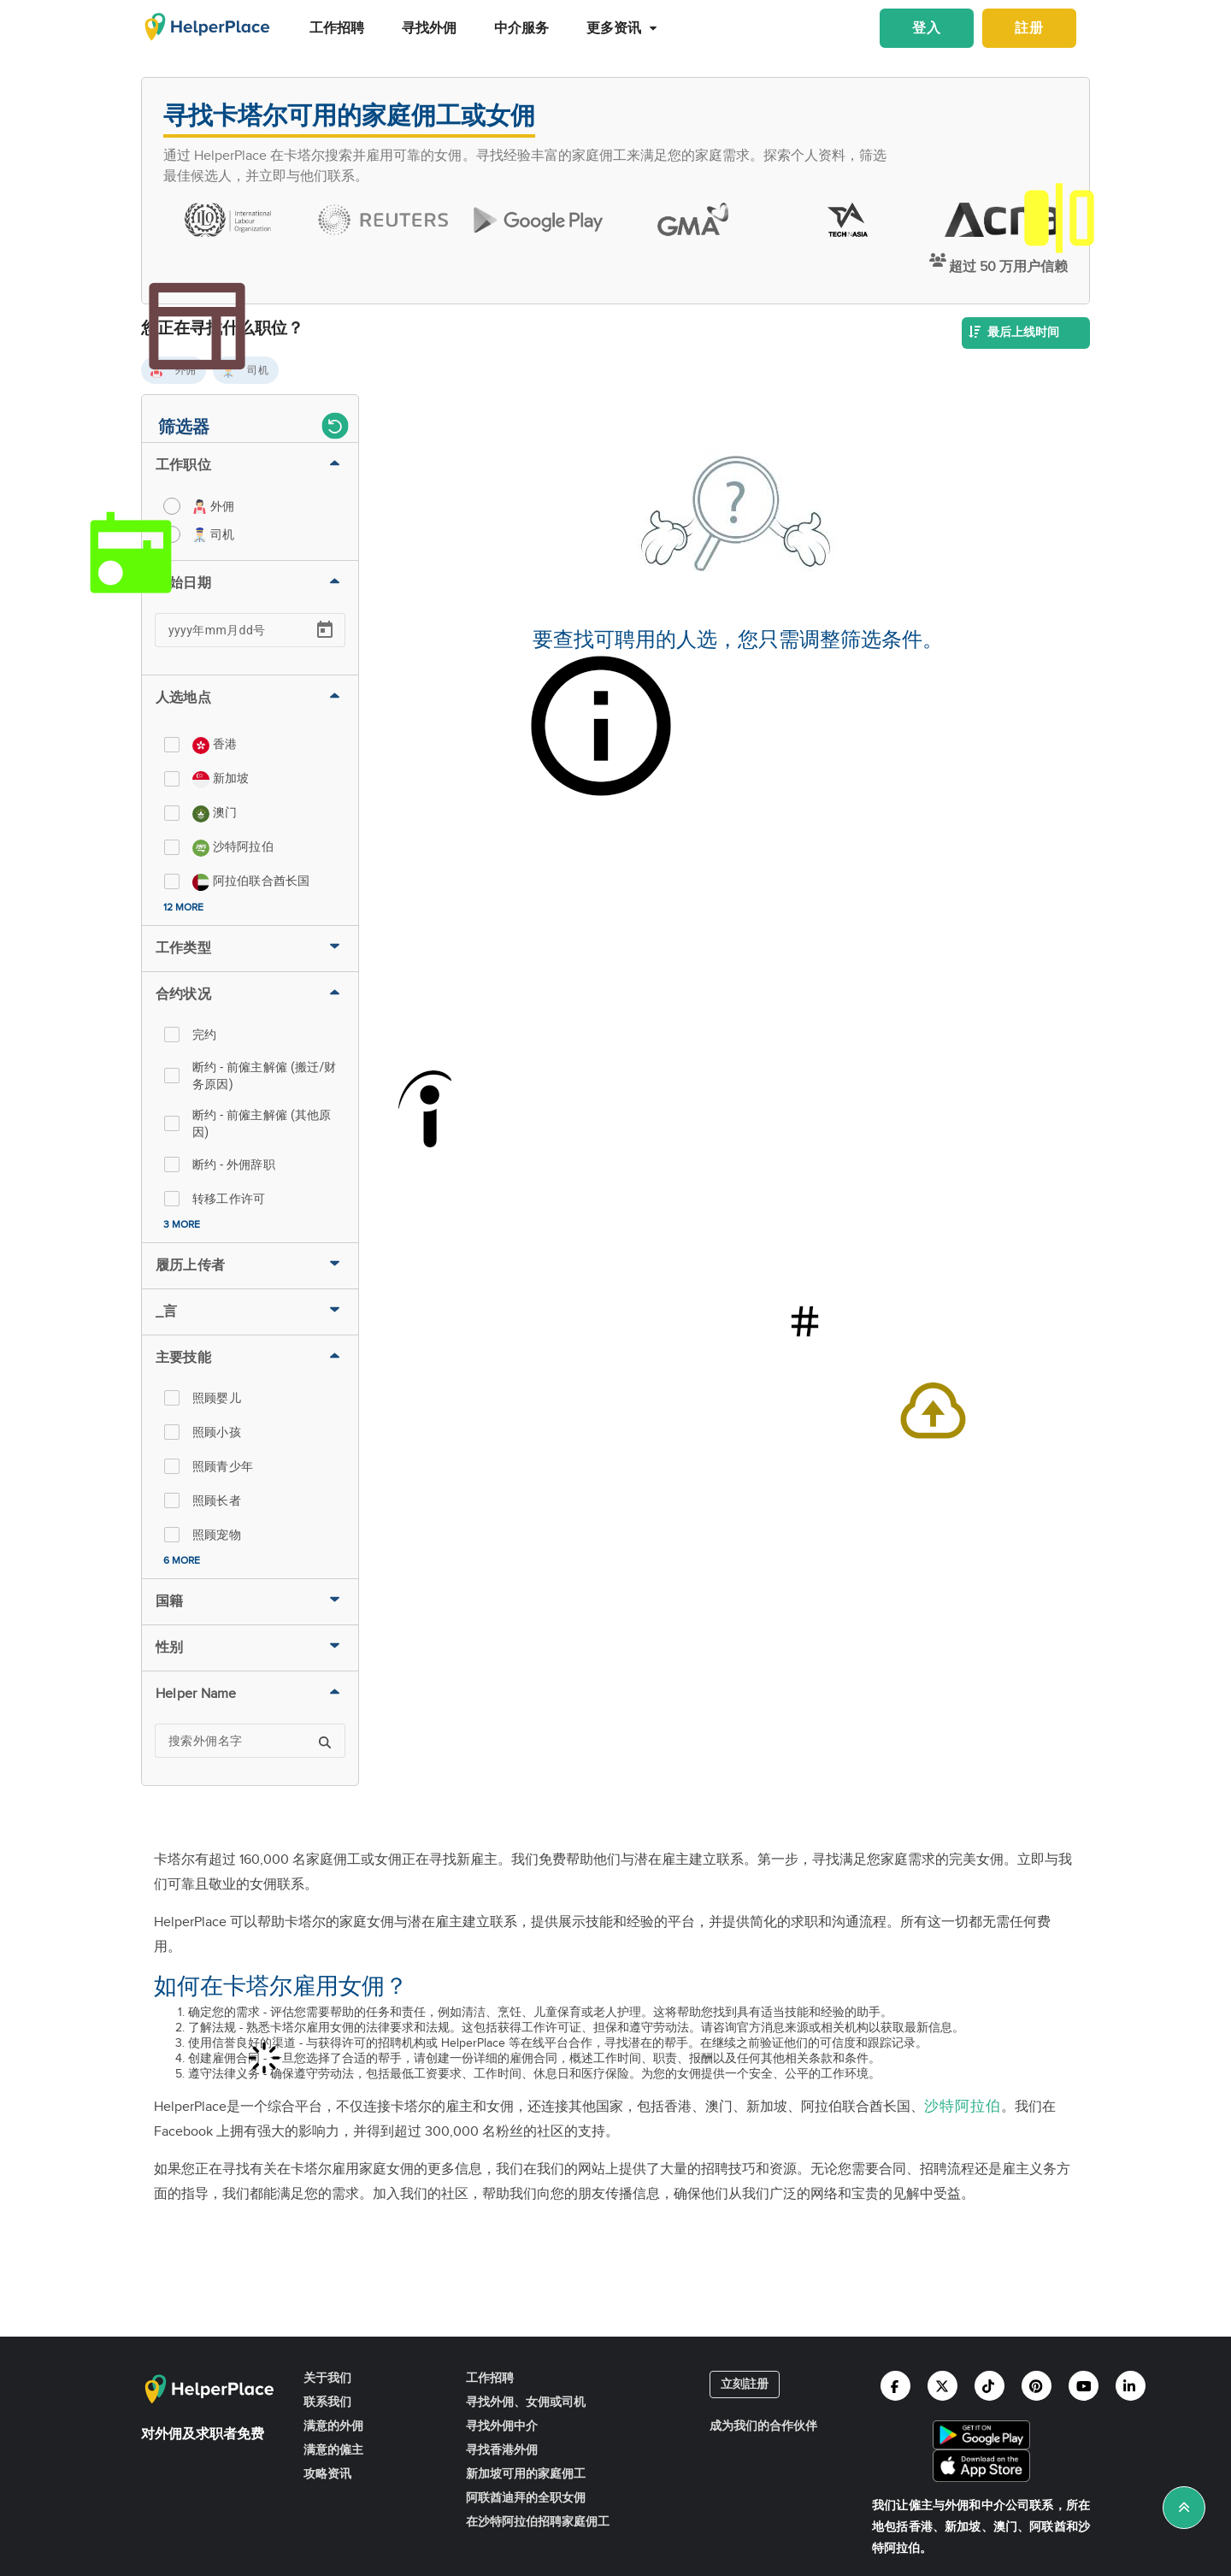 Image resolution: width=1231 pixels, height=2576 pixels. I want to click on switch to two-column layout with header, so click(197, 326).